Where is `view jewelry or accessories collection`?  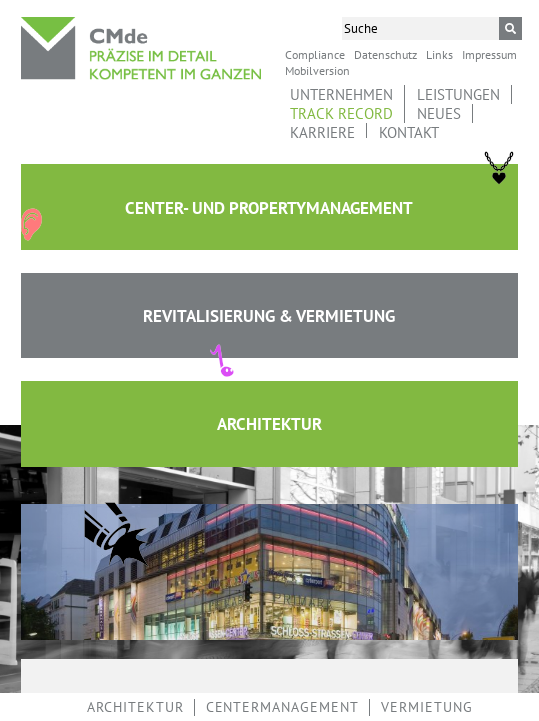
view jewelry or accessories collection is located at coordinates (499, 168).